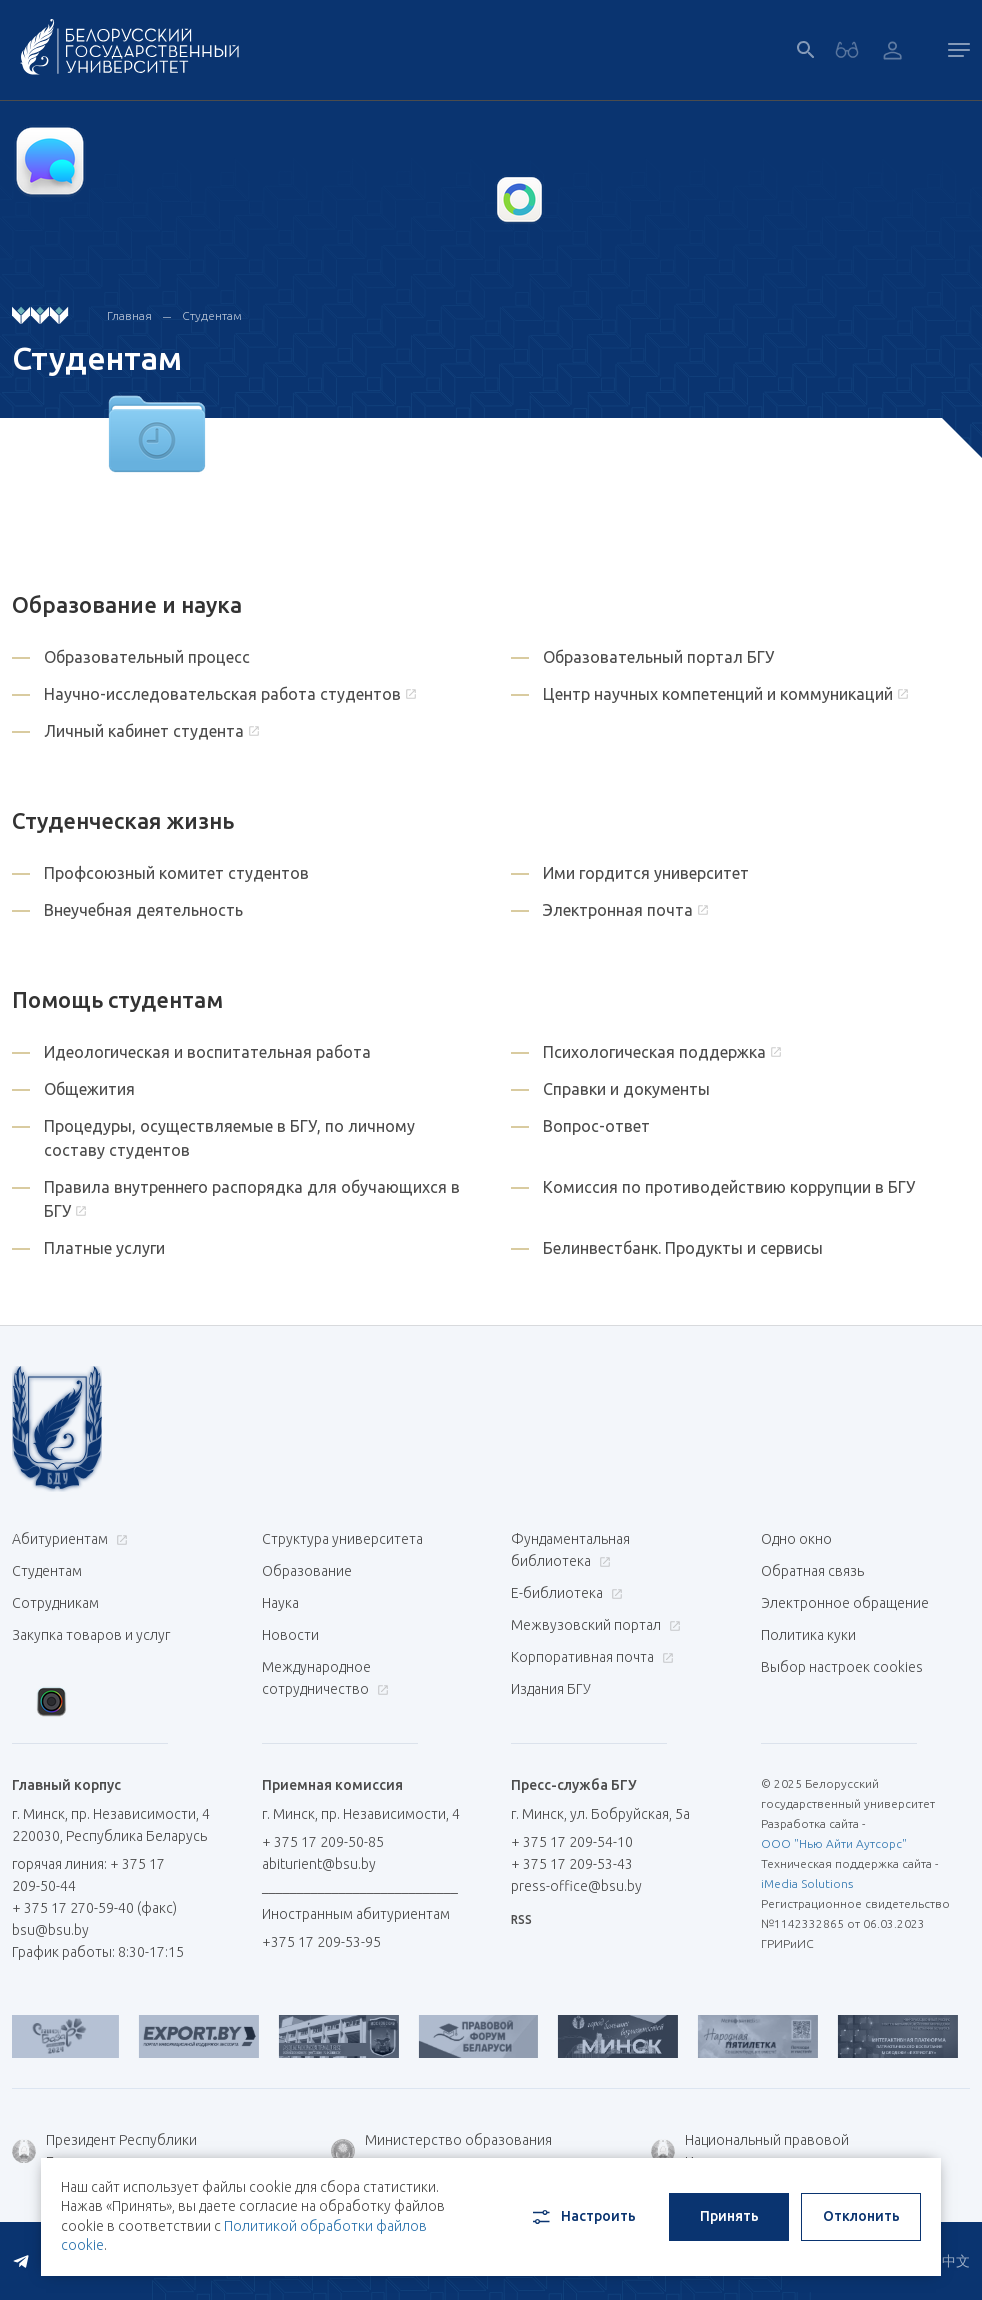  What do you see at coordinates (50, 161) in the screenshot?
I see `open notification preferences` at bounding box center [50, 161].